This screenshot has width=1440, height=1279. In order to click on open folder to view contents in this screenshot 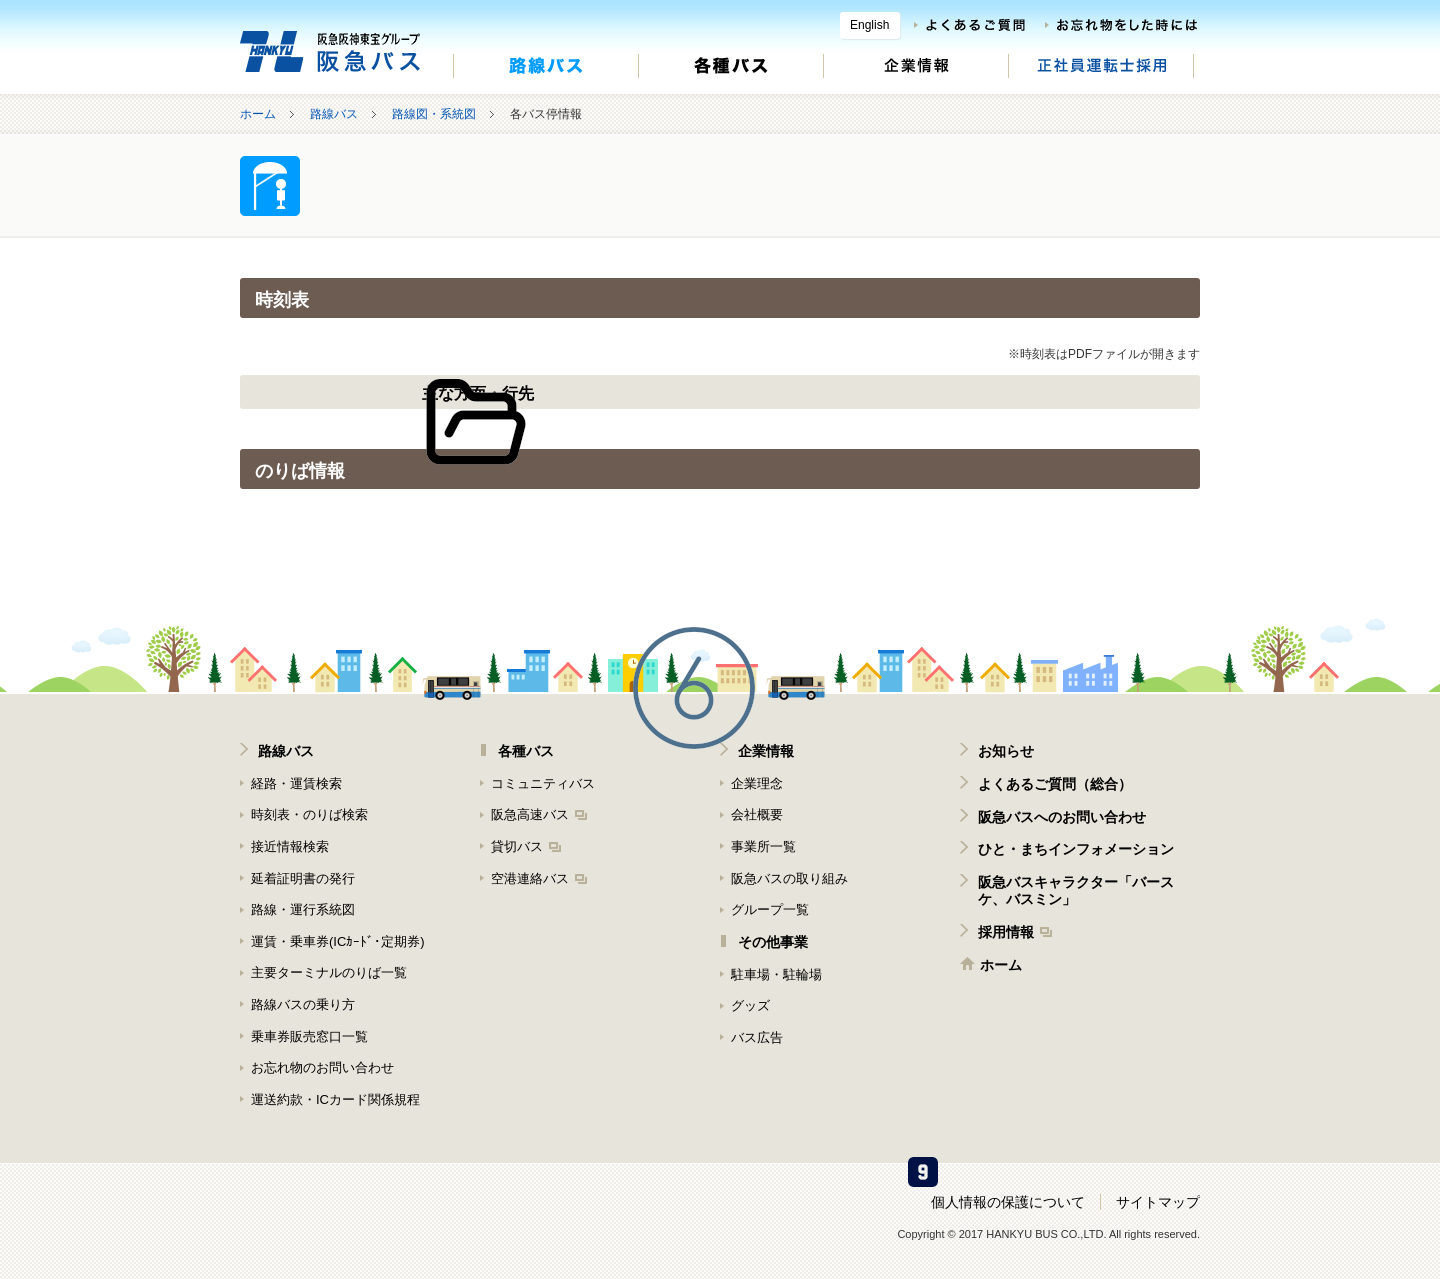, I will do `click(476, 424)`.